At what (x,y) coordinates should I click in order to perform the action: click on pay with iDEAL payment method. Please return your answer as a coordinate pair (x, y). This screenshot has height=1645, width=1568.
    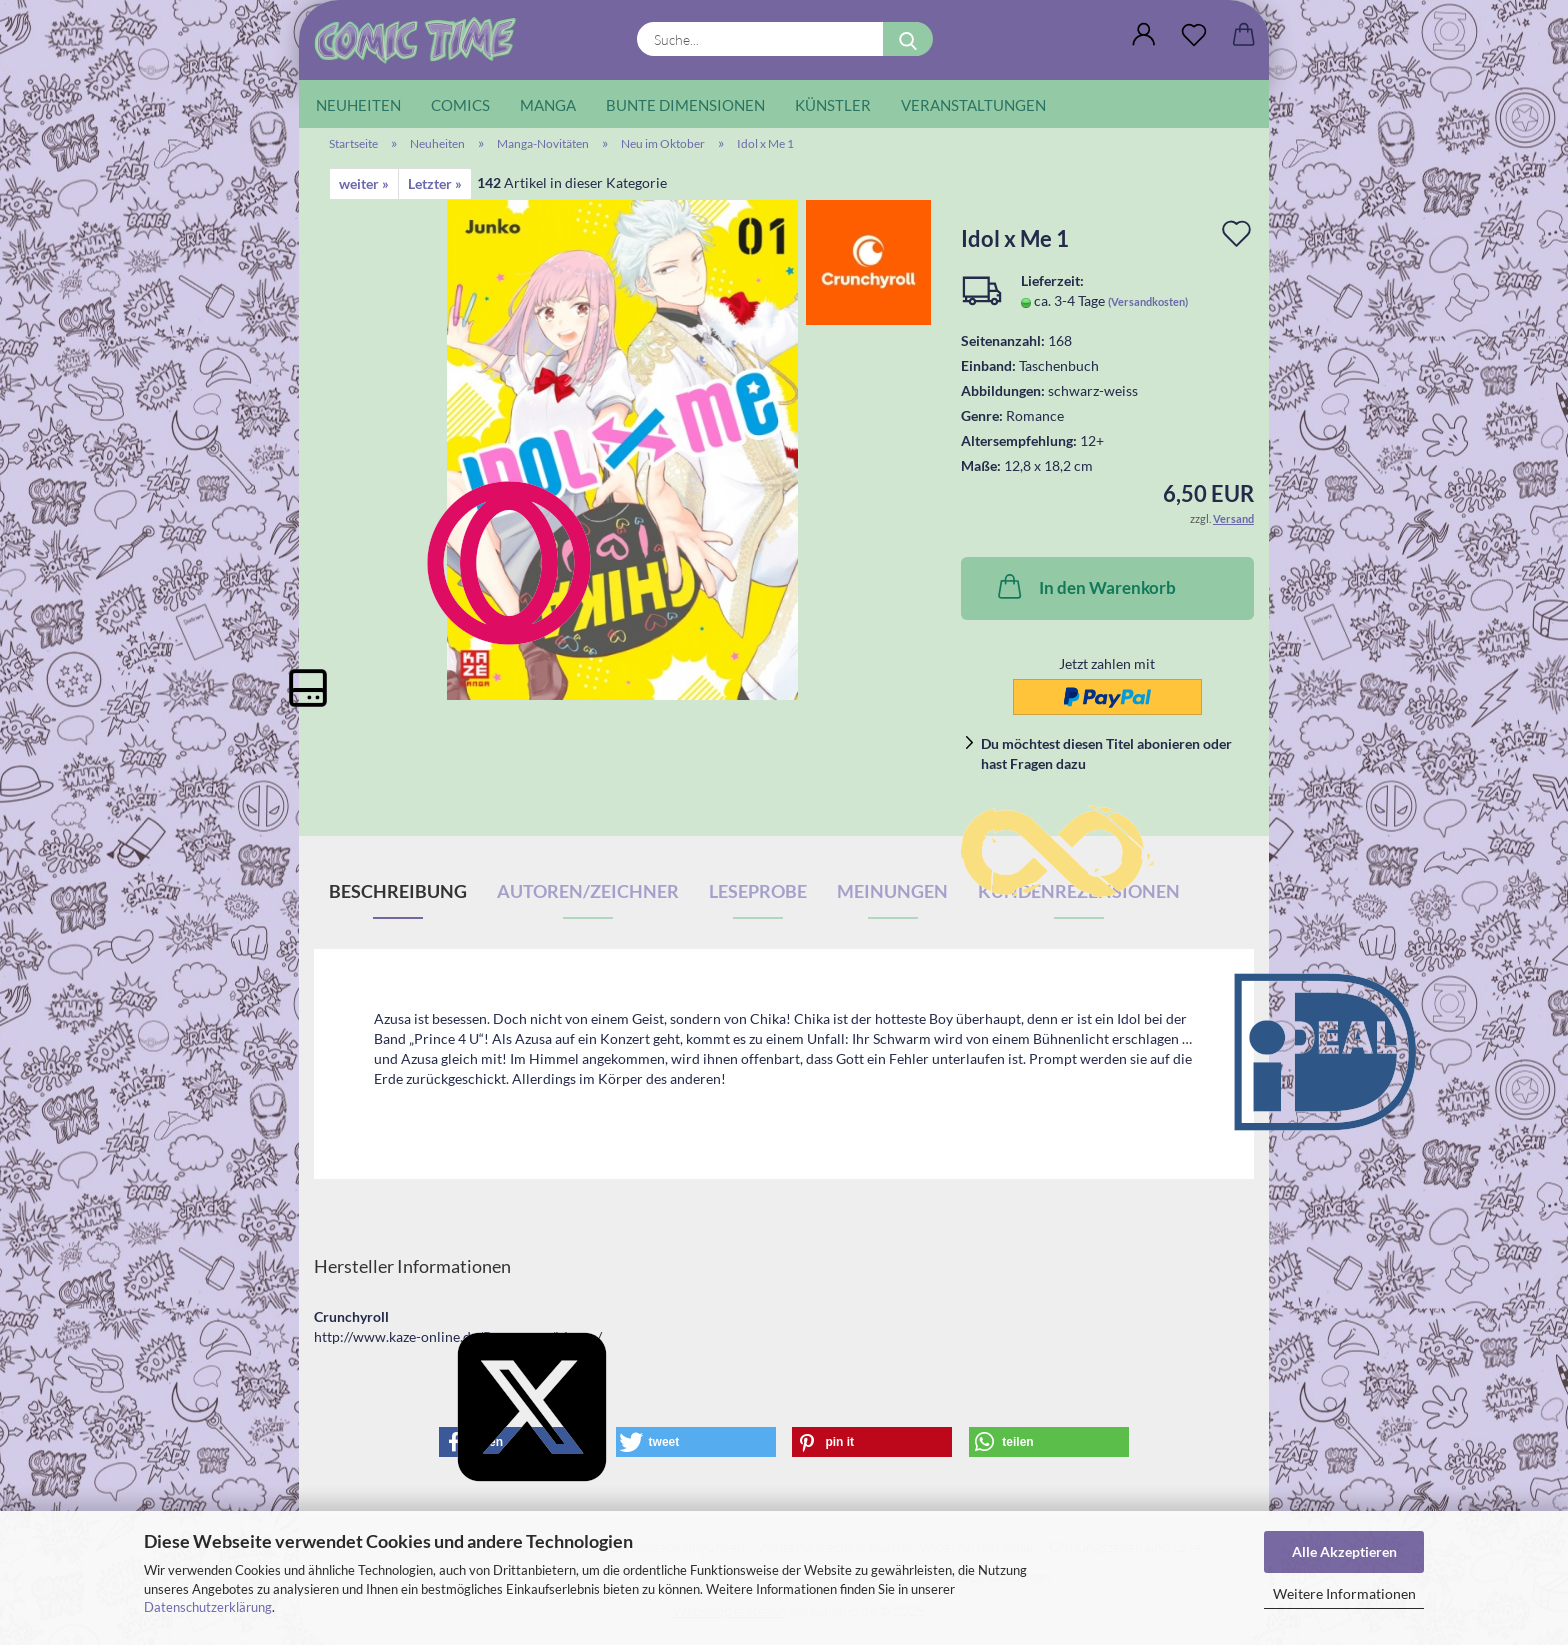
    Looking at the image, I should click on (1324, 1052).